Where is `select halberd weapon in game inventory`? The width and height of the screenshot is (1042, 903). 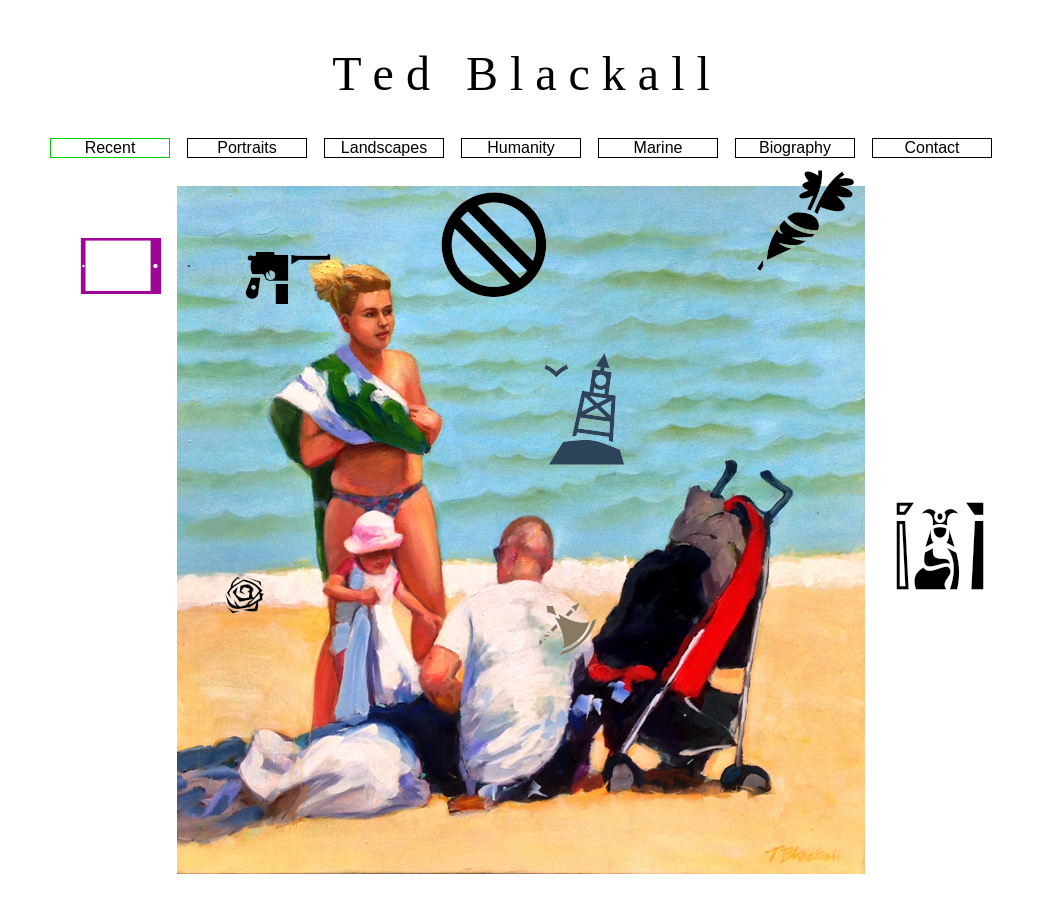 select halberd weapon in game inventory is located at coordinates (568, 629).